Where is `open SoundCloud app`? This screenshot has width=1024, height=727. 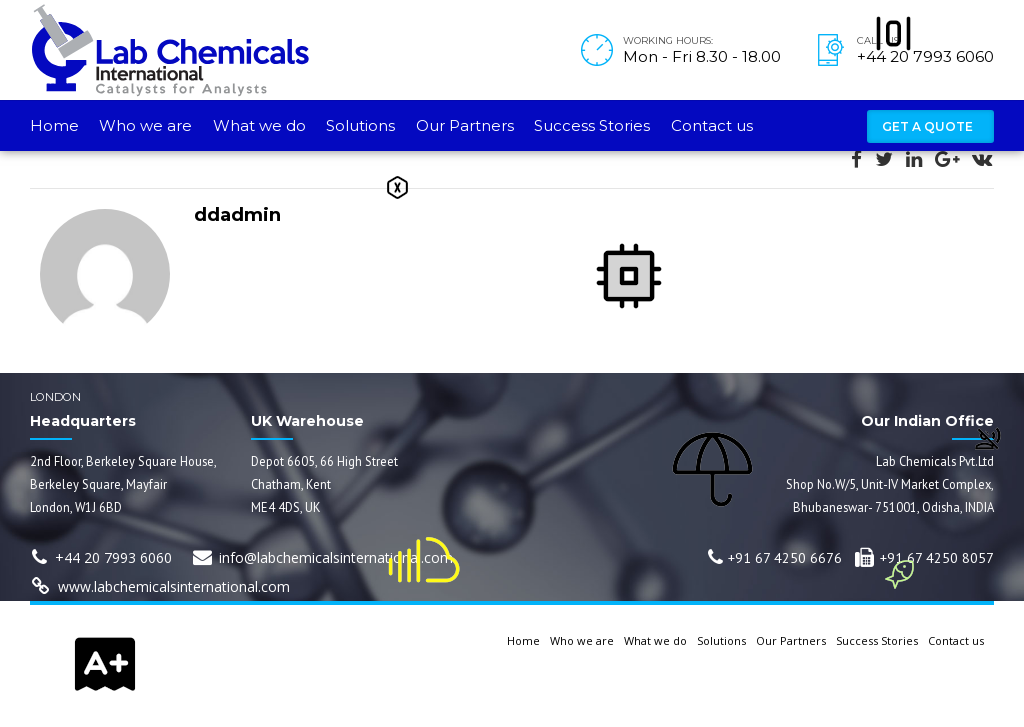 open SoundCloud app is located at coordinates (423, 562).